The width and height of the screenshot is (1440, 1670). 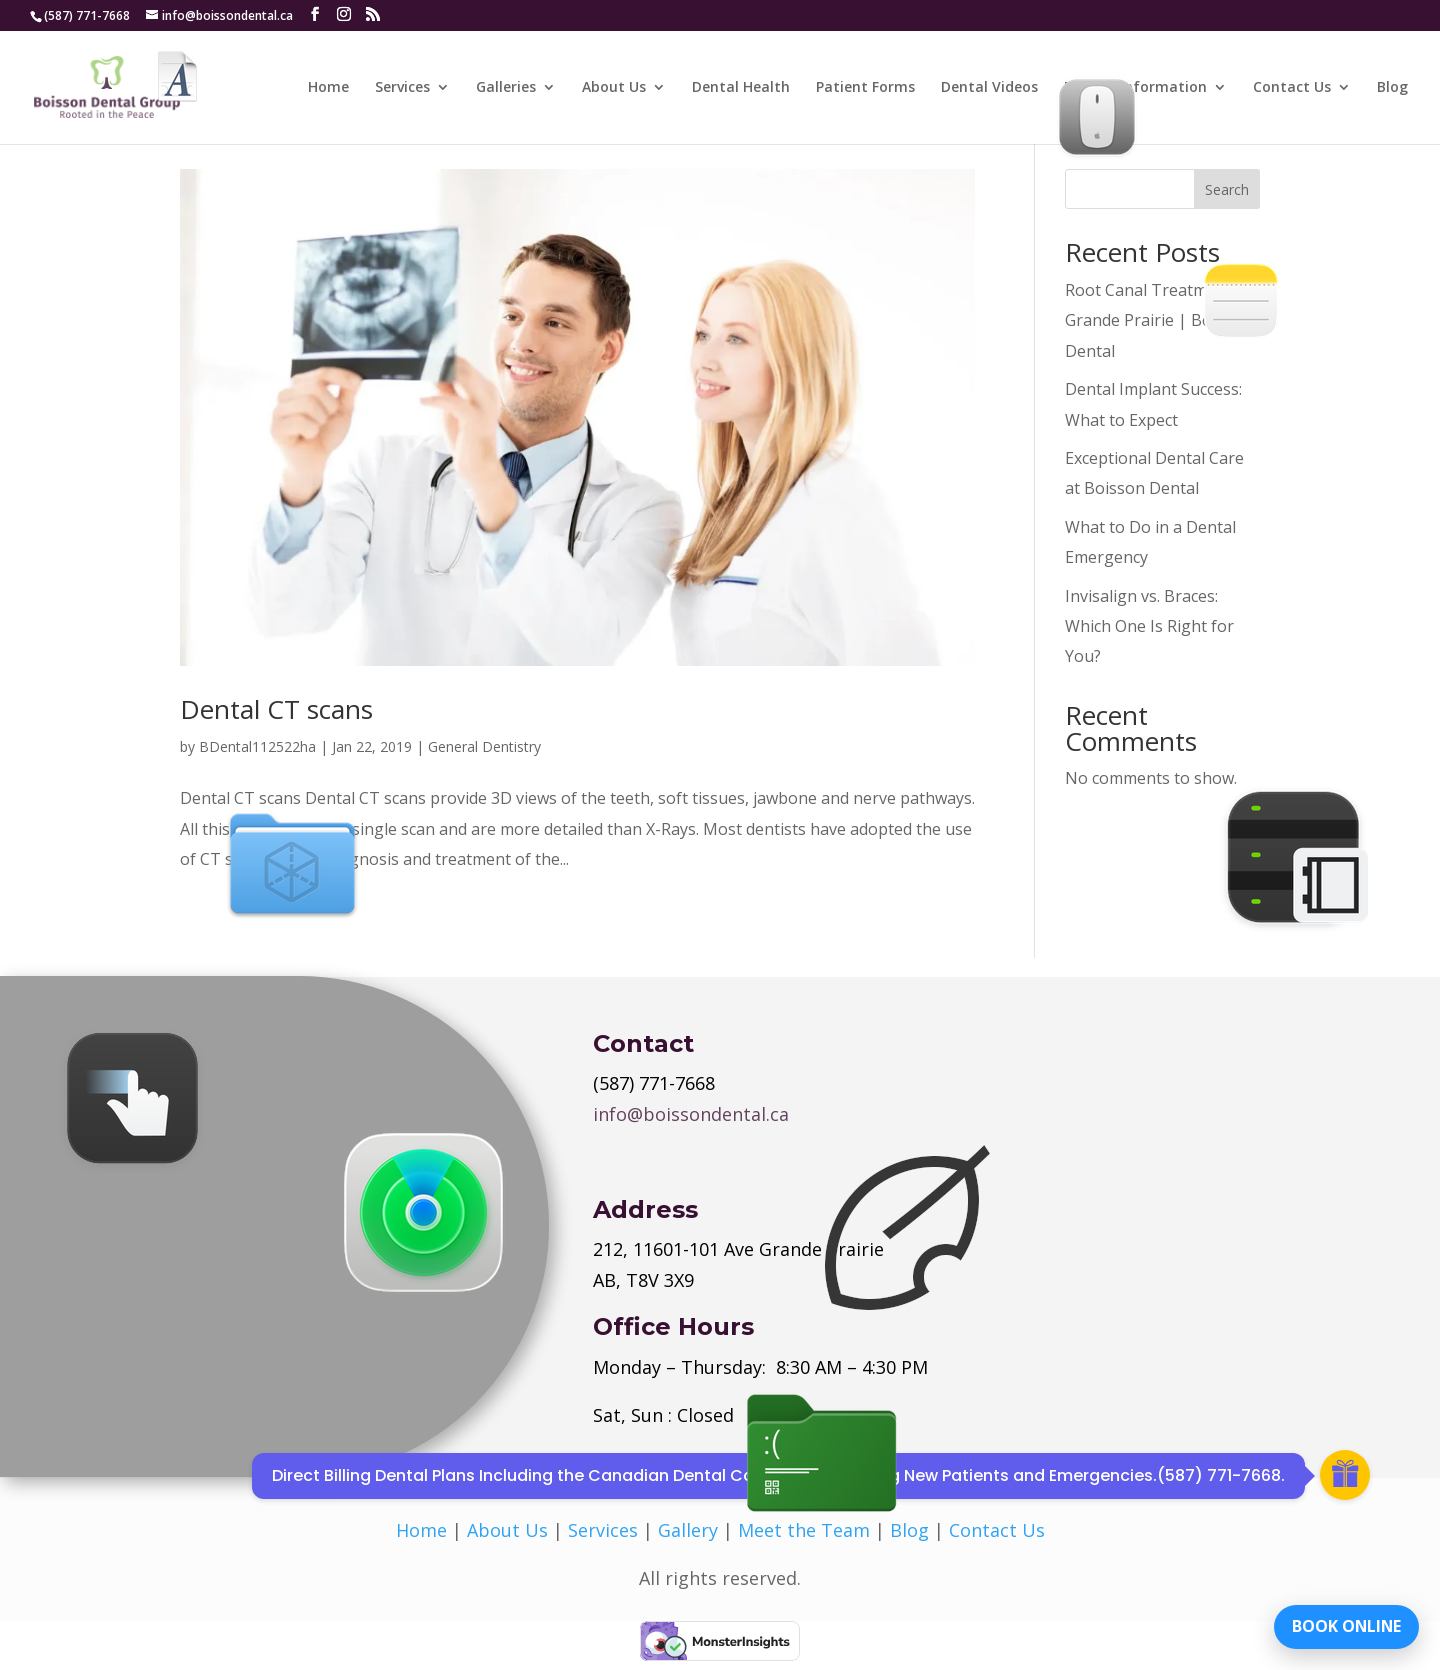 What do you see at coordinates (292, 863) in the screenshot?
I see `open 3D files folder` at bounding box center [292, 863].